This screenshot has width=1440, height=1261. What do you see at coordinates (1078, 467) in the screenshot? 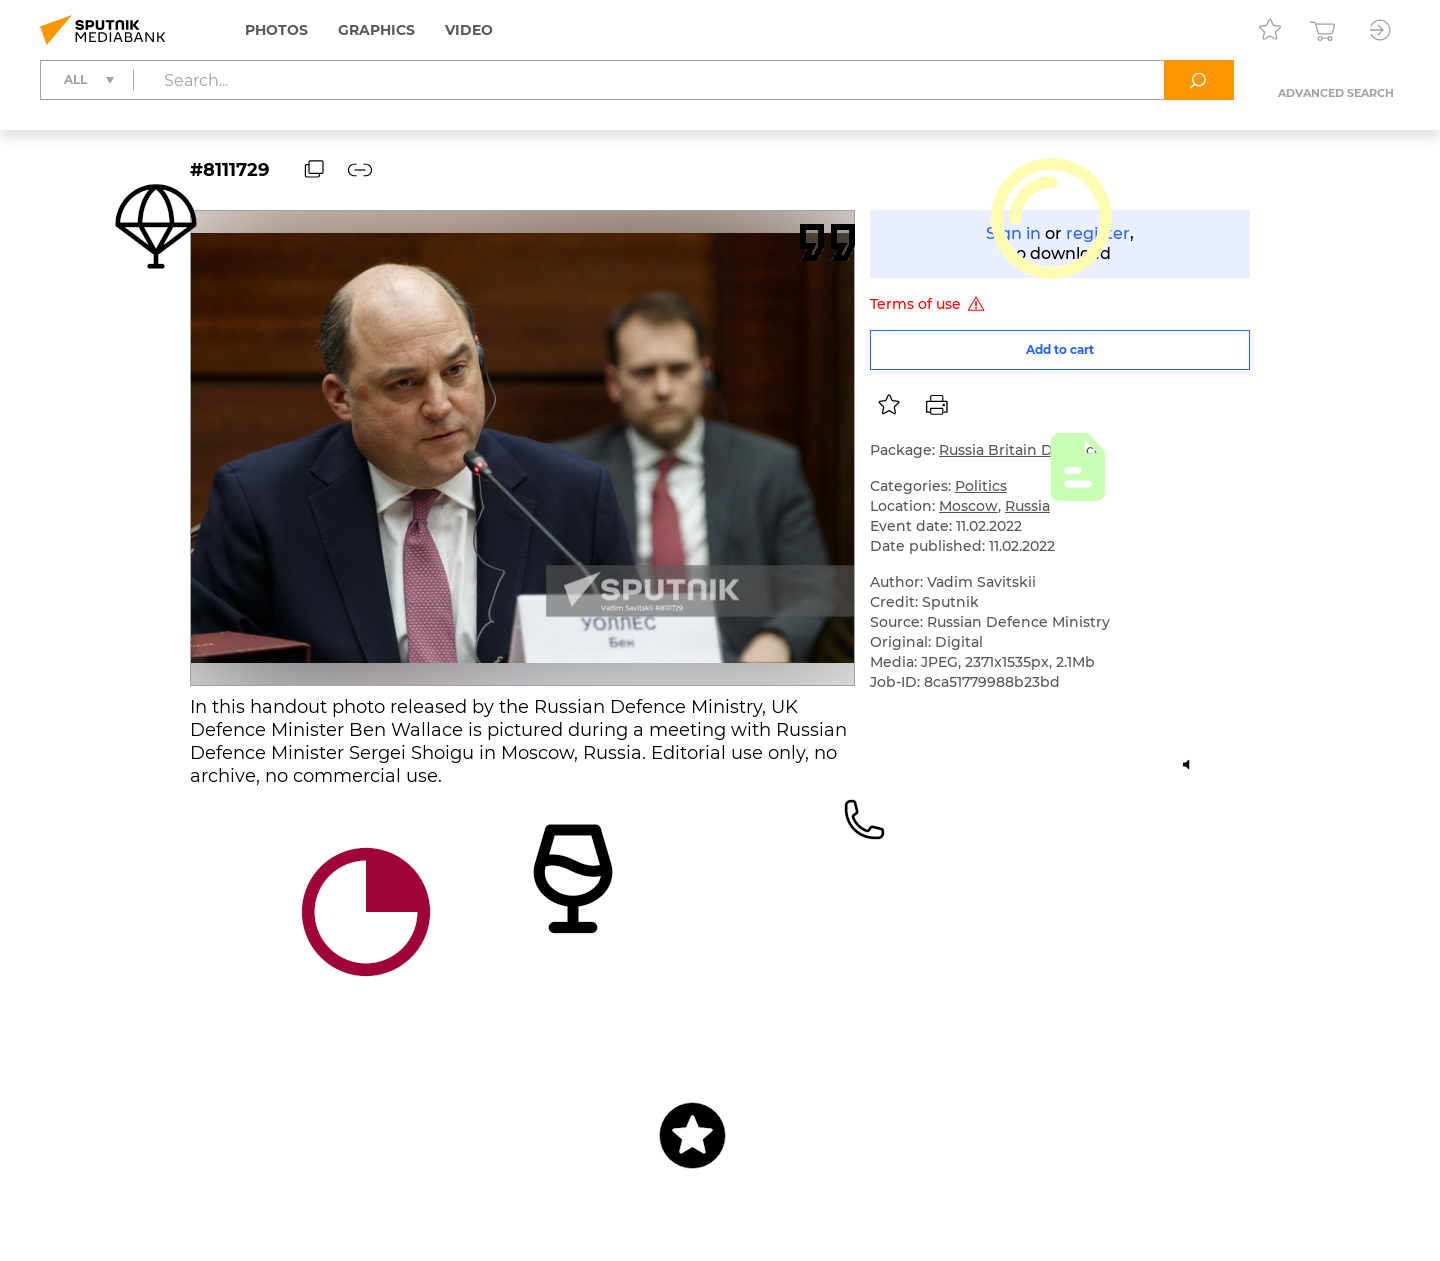
I see `view document contents` at bounding box center [1078, 467].